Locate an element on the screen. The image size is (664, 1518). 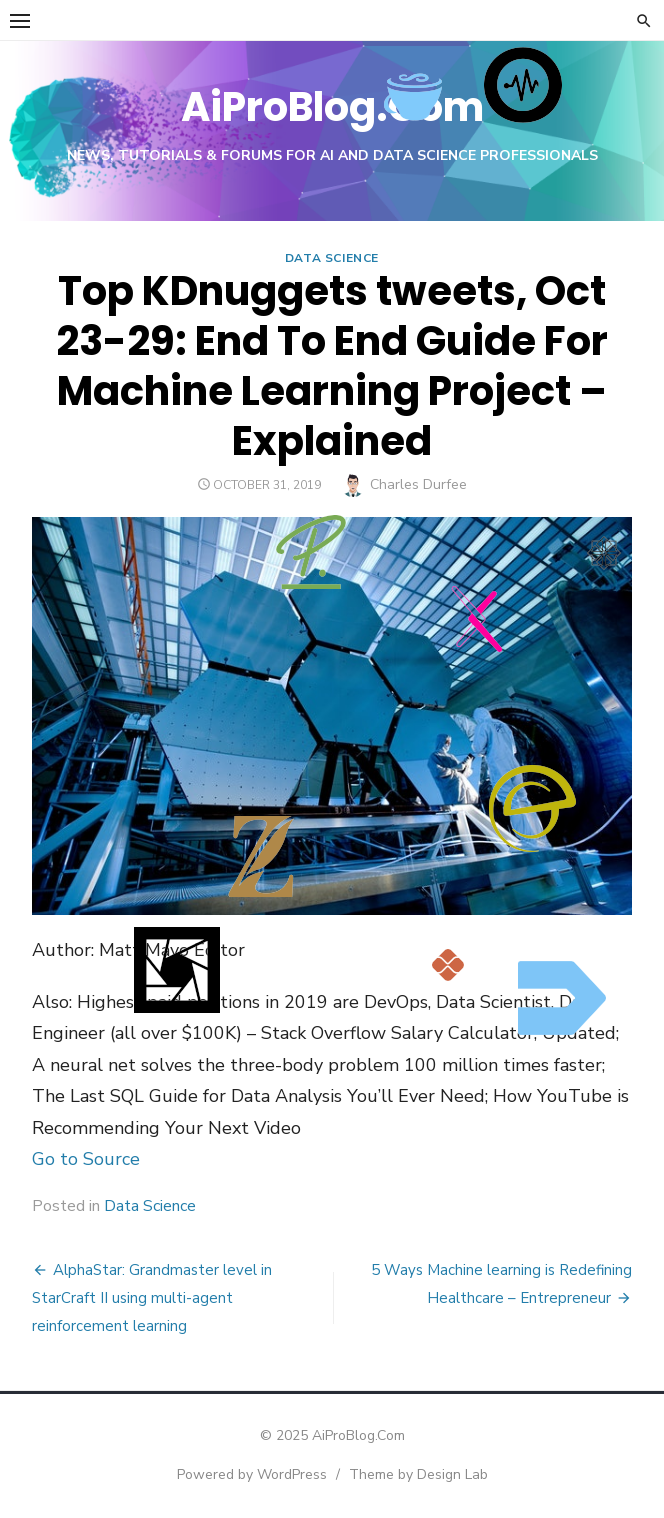
visit arxiv preprint repository is located at coordinates (477, 619).